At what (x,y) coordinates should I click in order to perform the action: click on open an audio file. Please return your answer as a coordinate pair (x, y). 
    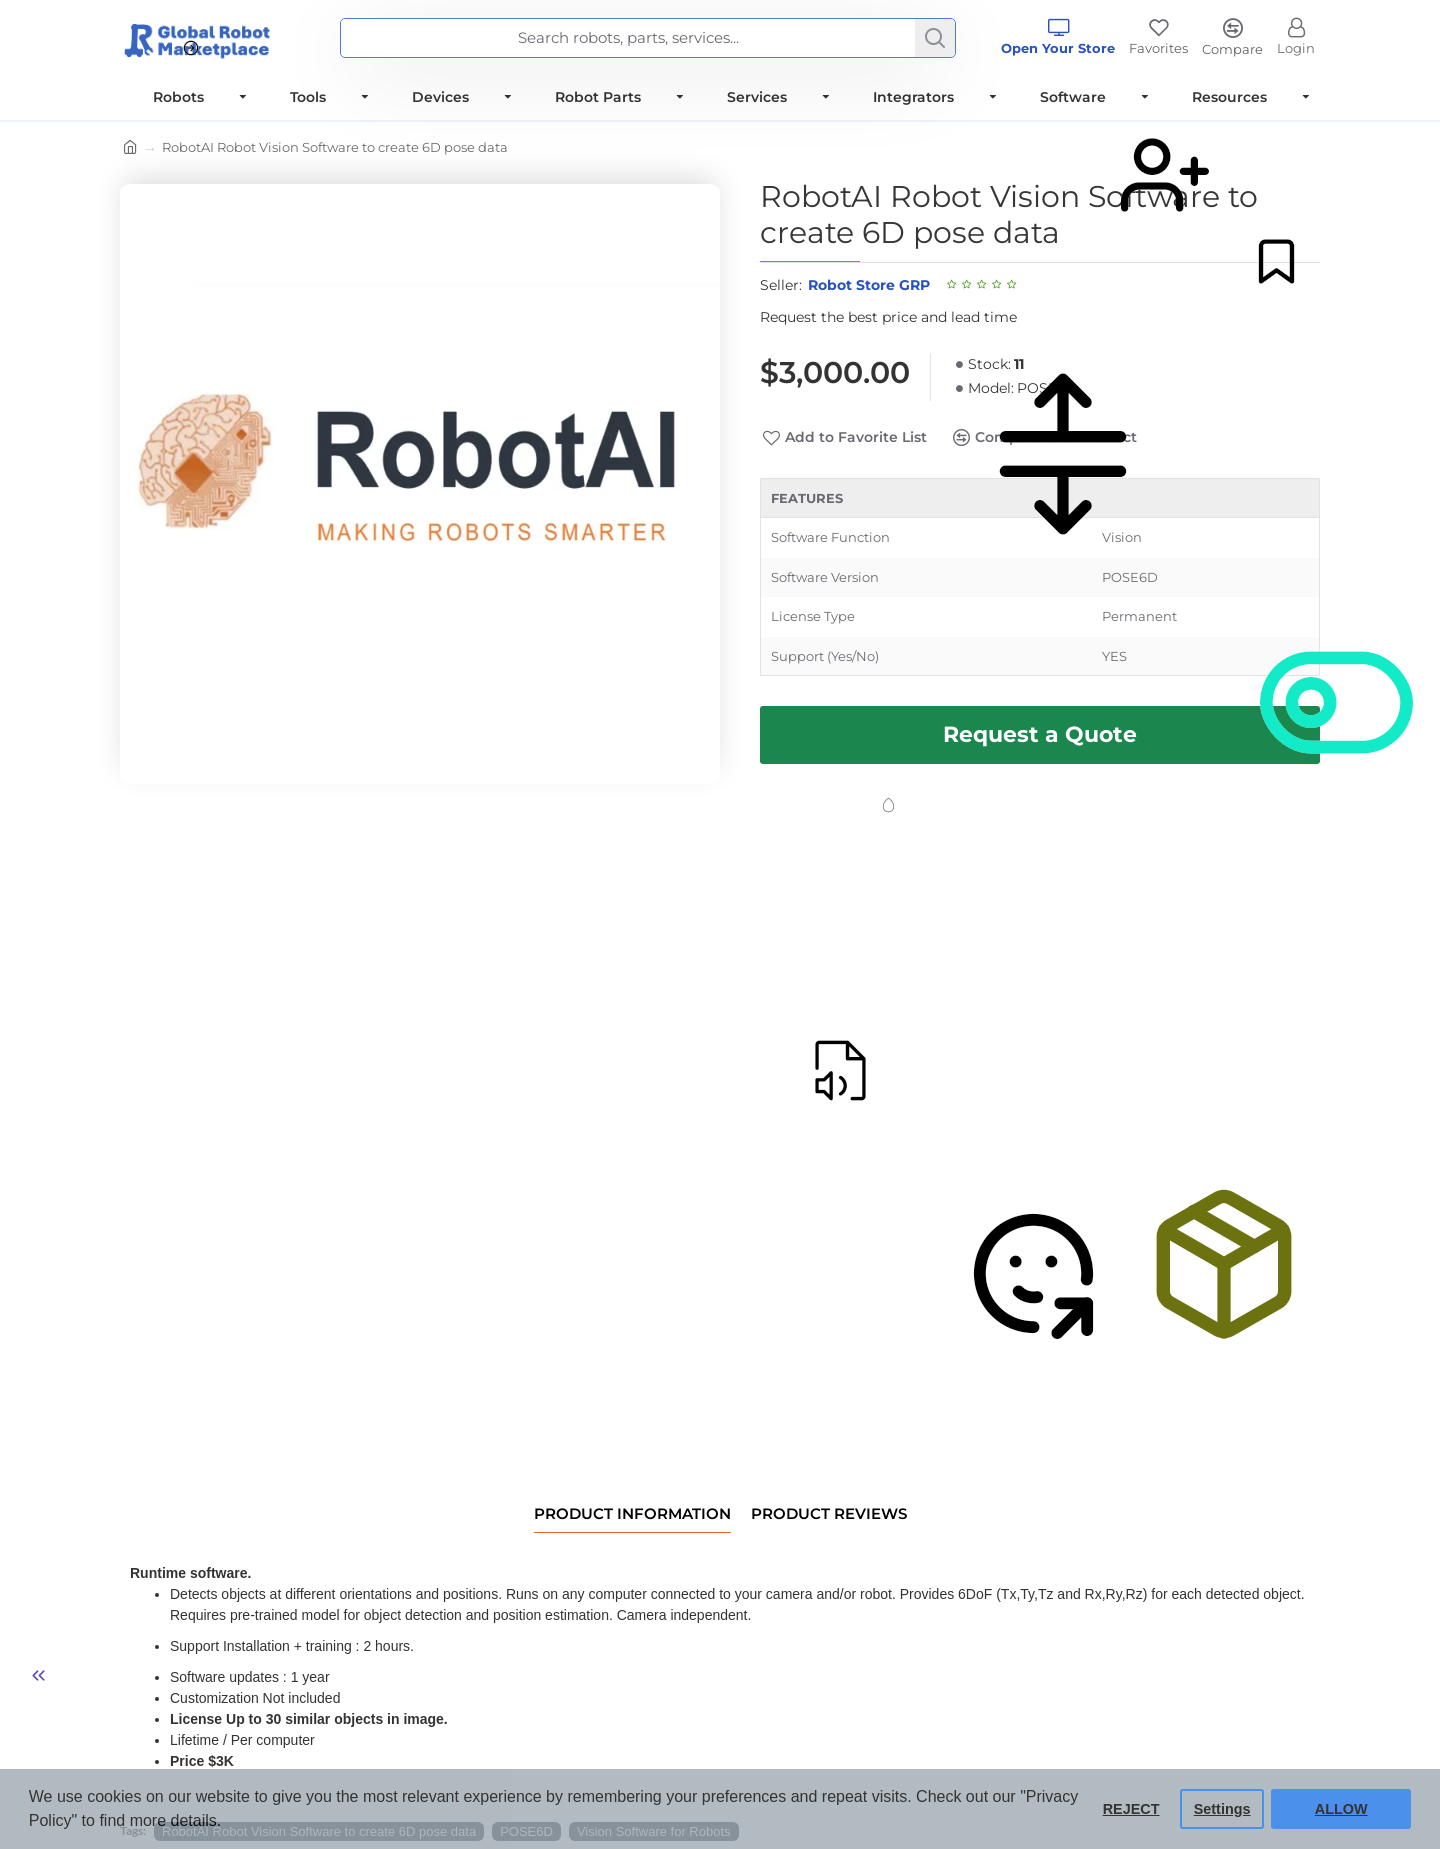
    Looking at the image, I should click on (840, 1070).